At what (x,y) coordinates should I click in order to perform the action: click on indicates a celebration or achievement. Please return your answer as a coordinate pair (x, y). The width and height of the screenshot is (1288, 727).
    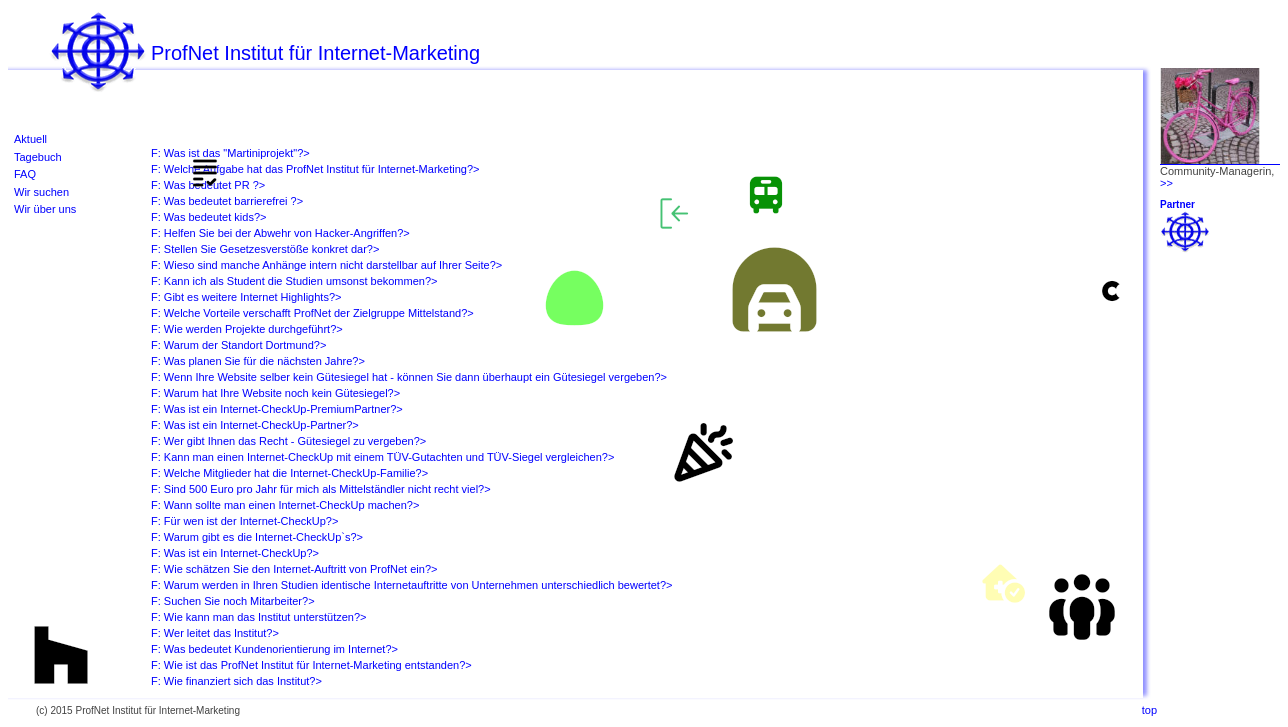
    Looking at the image, I should click on (700, 455).